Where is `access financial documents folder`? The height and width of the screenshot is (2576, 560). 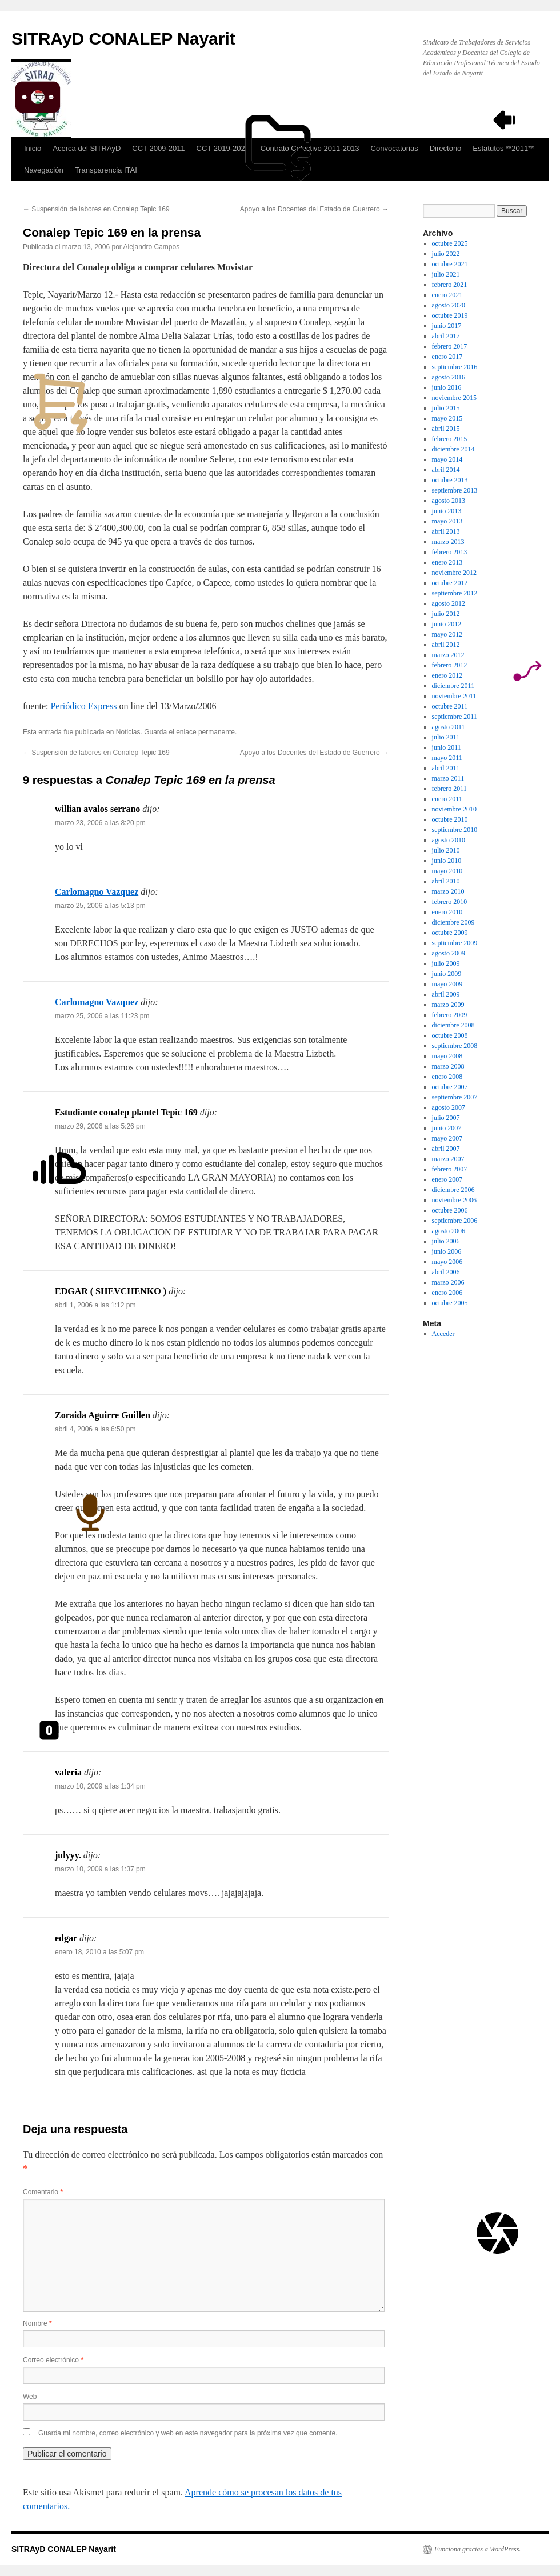
access financial documents folder is located at coordinates (278, 144).